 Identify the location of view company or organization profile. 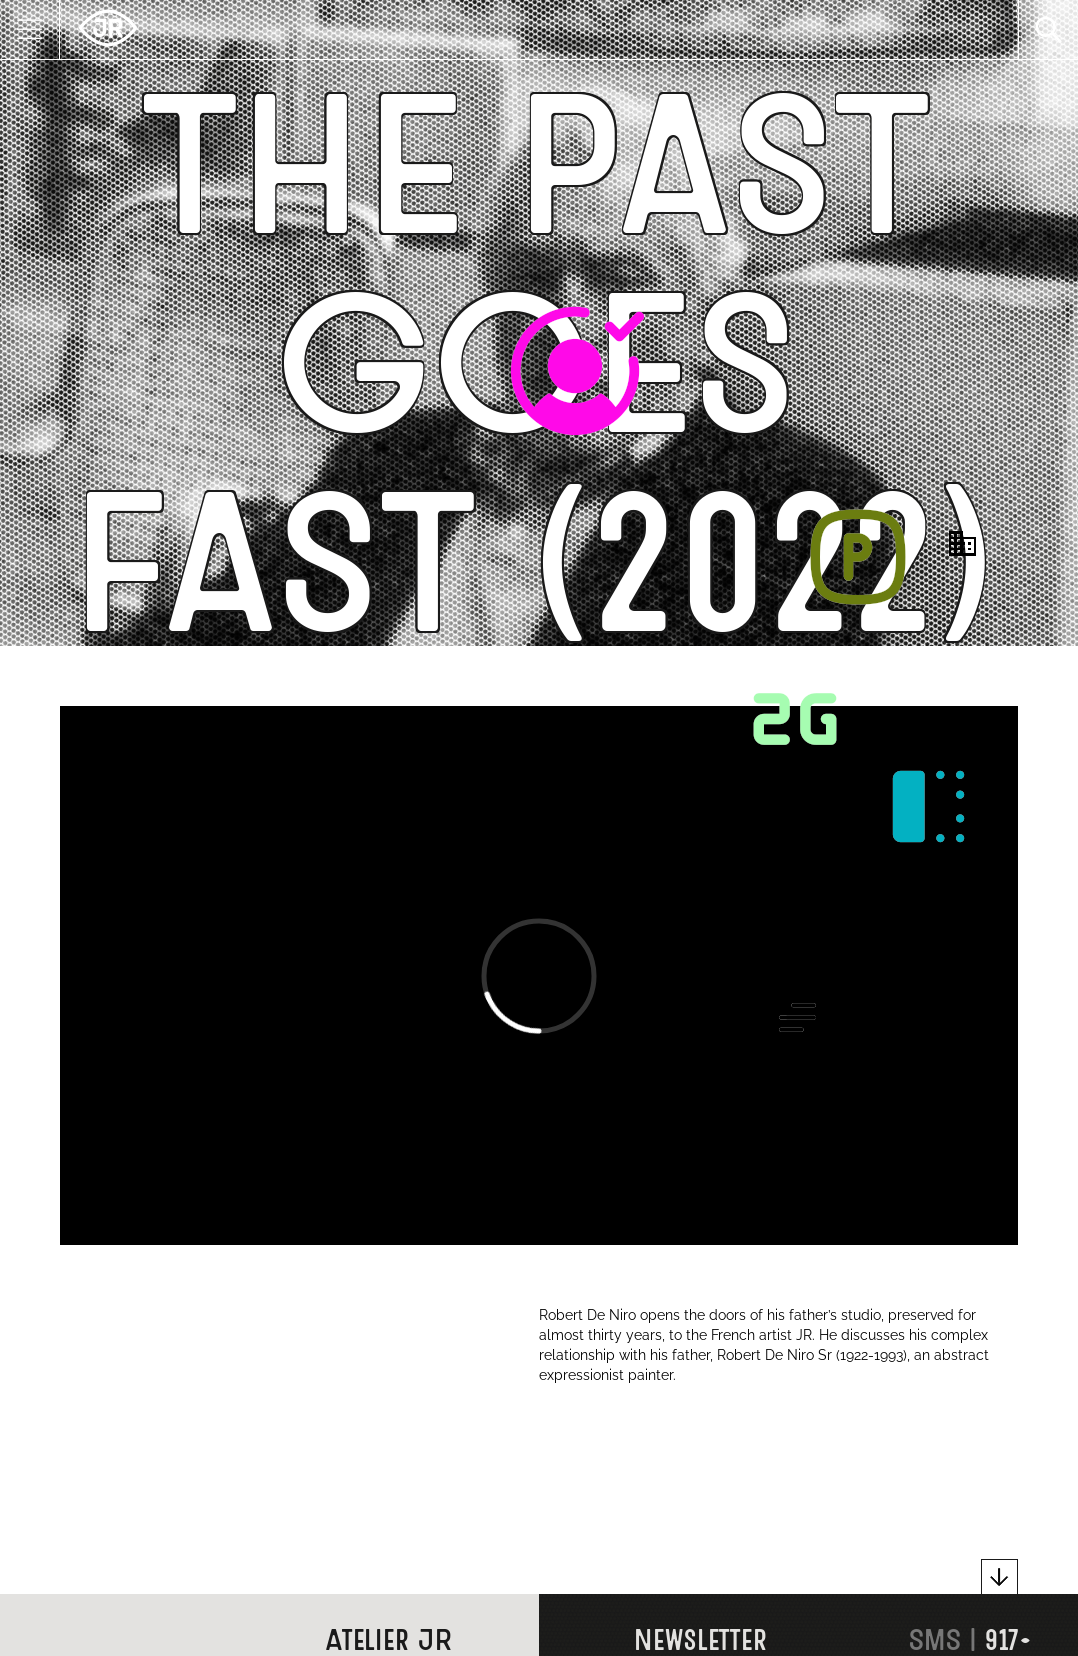
(962, 543).